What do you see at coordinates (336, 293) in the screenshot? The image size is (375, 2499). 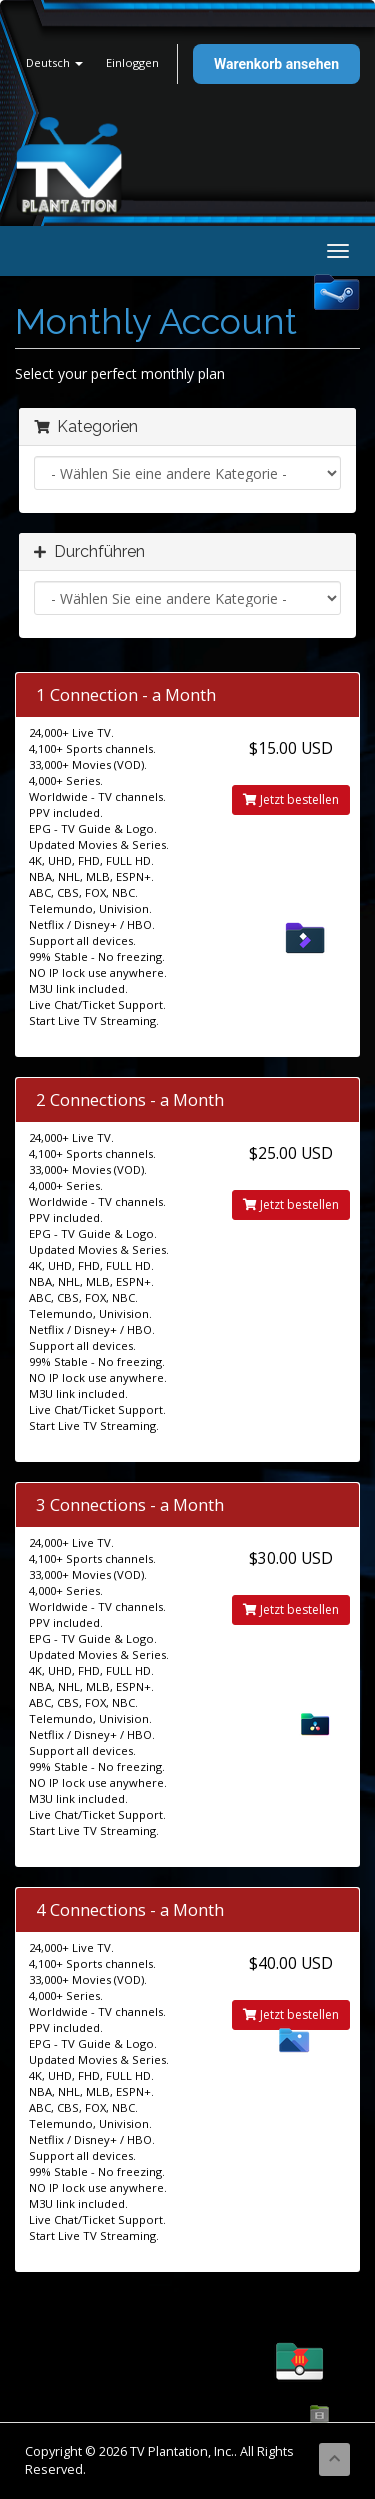 I see `open your Steam games folder` at bounding box center [336, 293].